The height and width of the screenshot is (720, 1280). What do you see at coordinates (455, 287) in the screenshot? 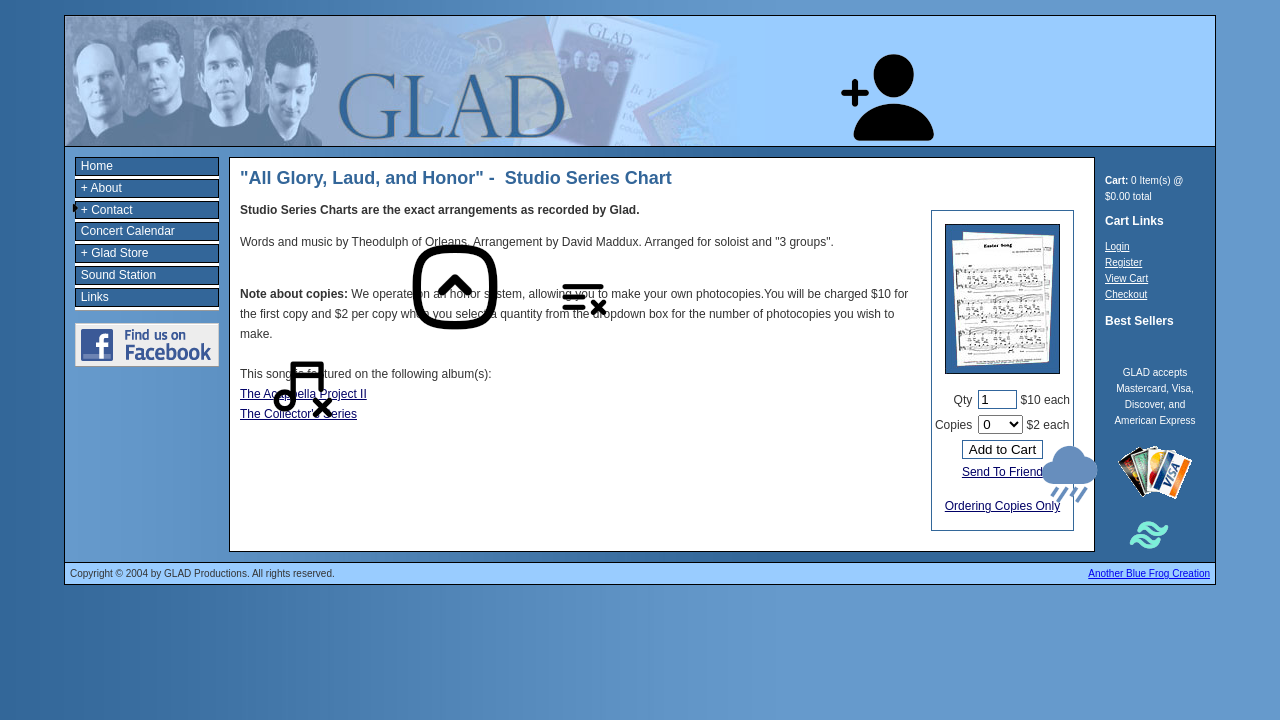
I see `expand content or show more options` at bounding box center [455, 287].